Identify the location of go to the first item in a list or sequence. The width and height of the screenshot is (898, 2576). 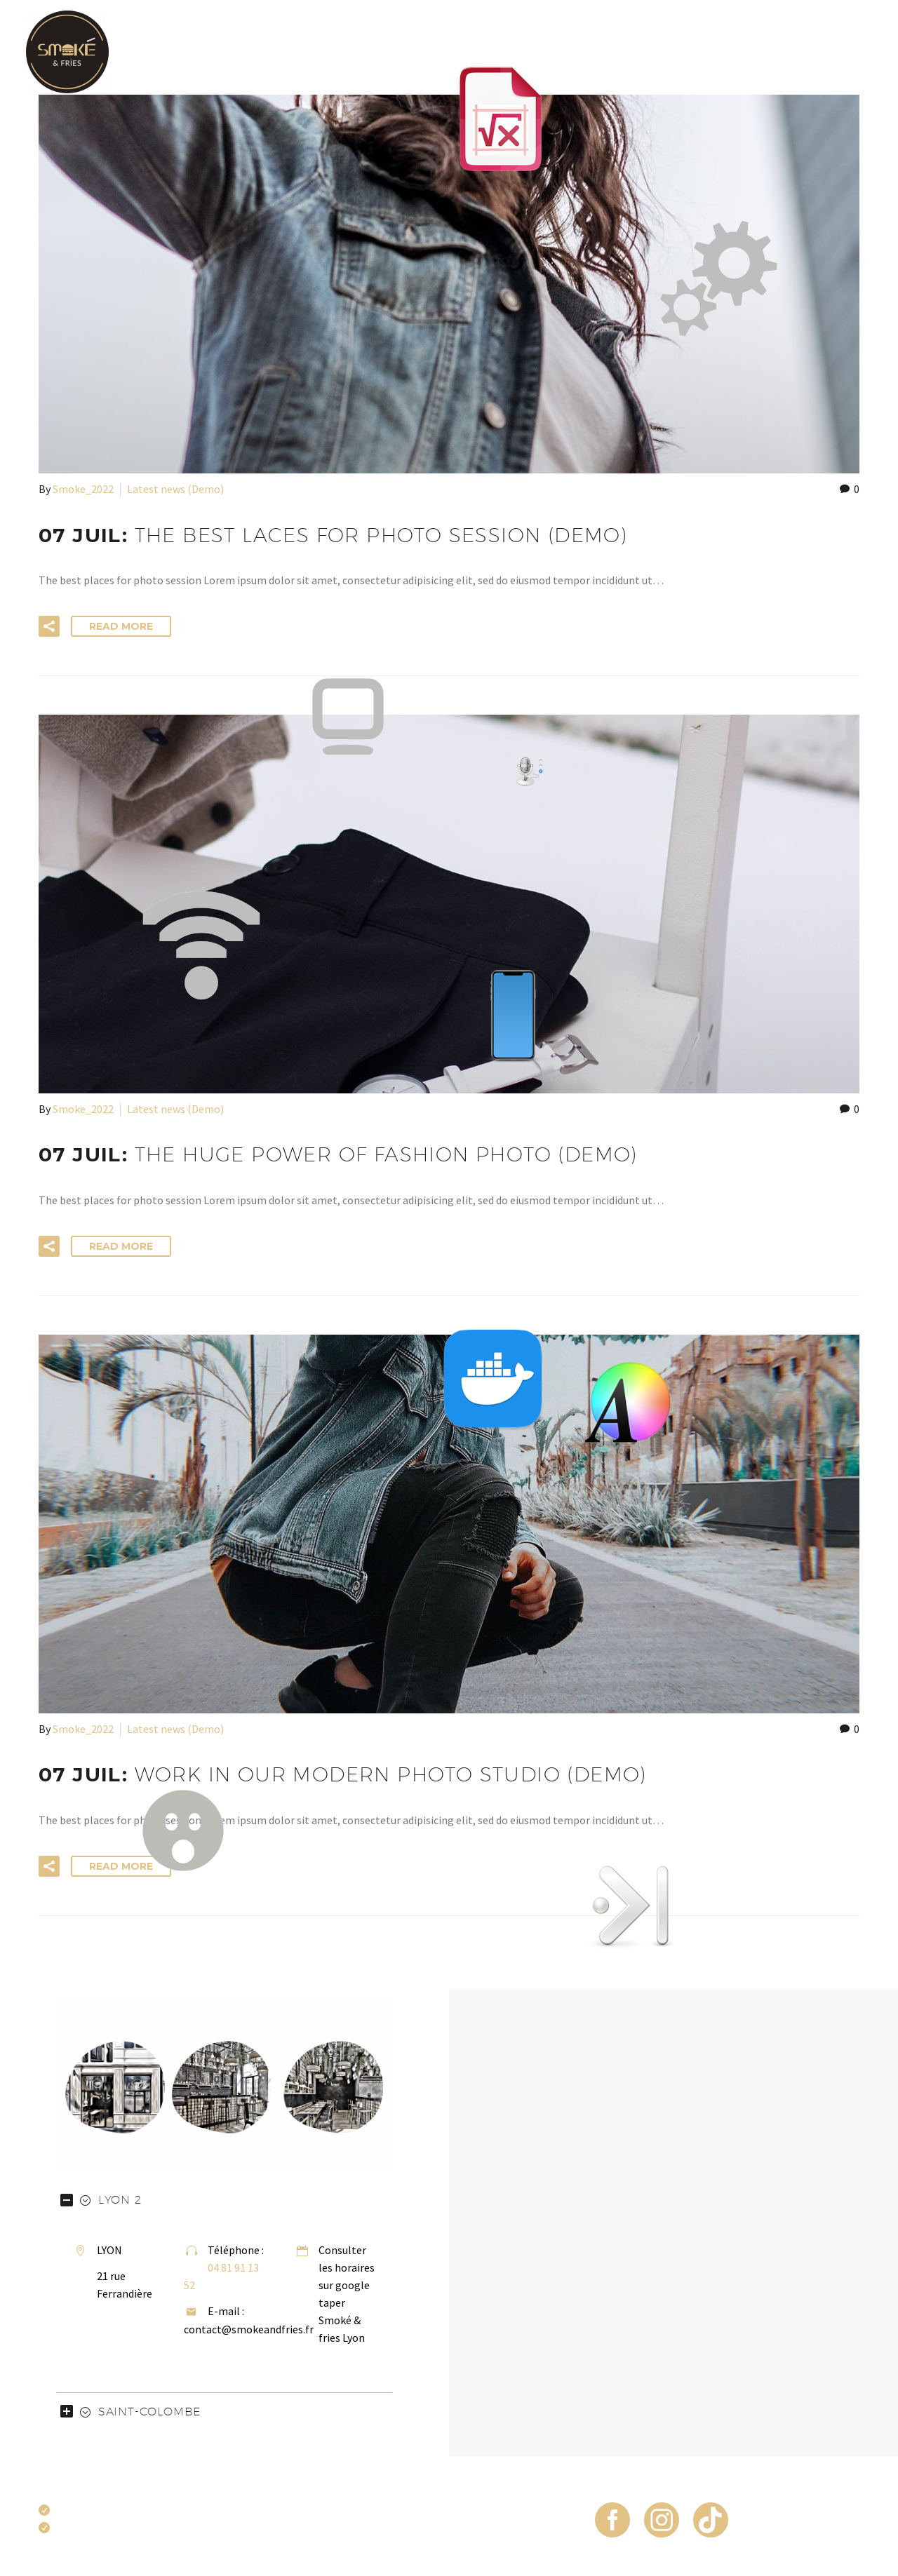
(632, 1906).